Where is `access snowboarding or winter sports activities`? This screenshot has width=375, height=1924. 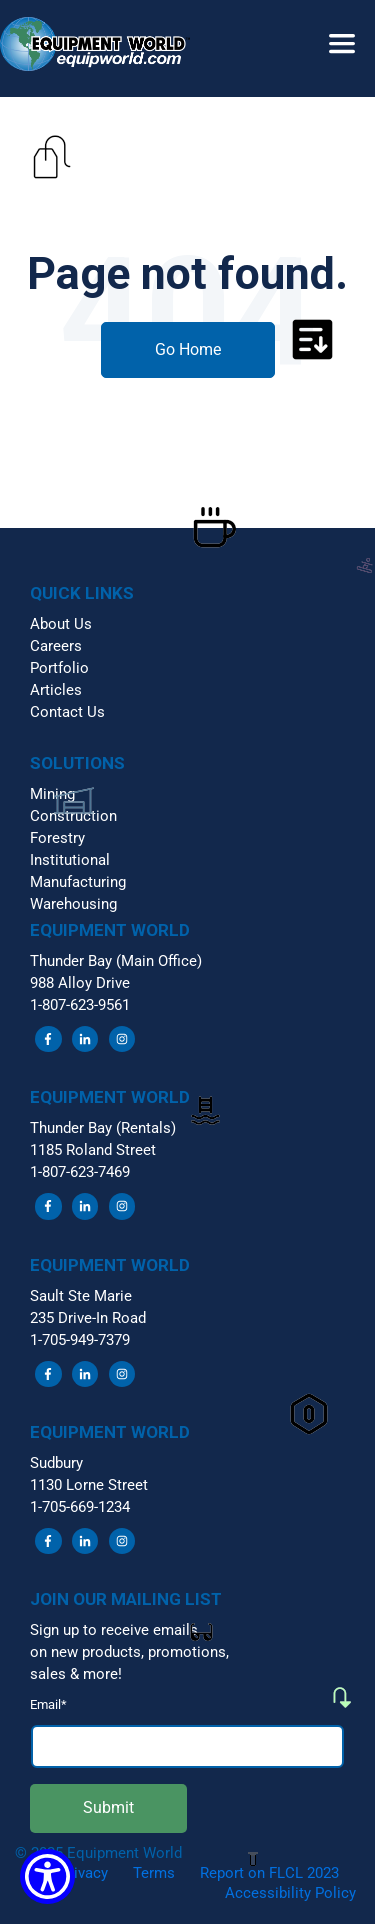 access snowboarding or winter sports activities is located at coordinates (365, 565).